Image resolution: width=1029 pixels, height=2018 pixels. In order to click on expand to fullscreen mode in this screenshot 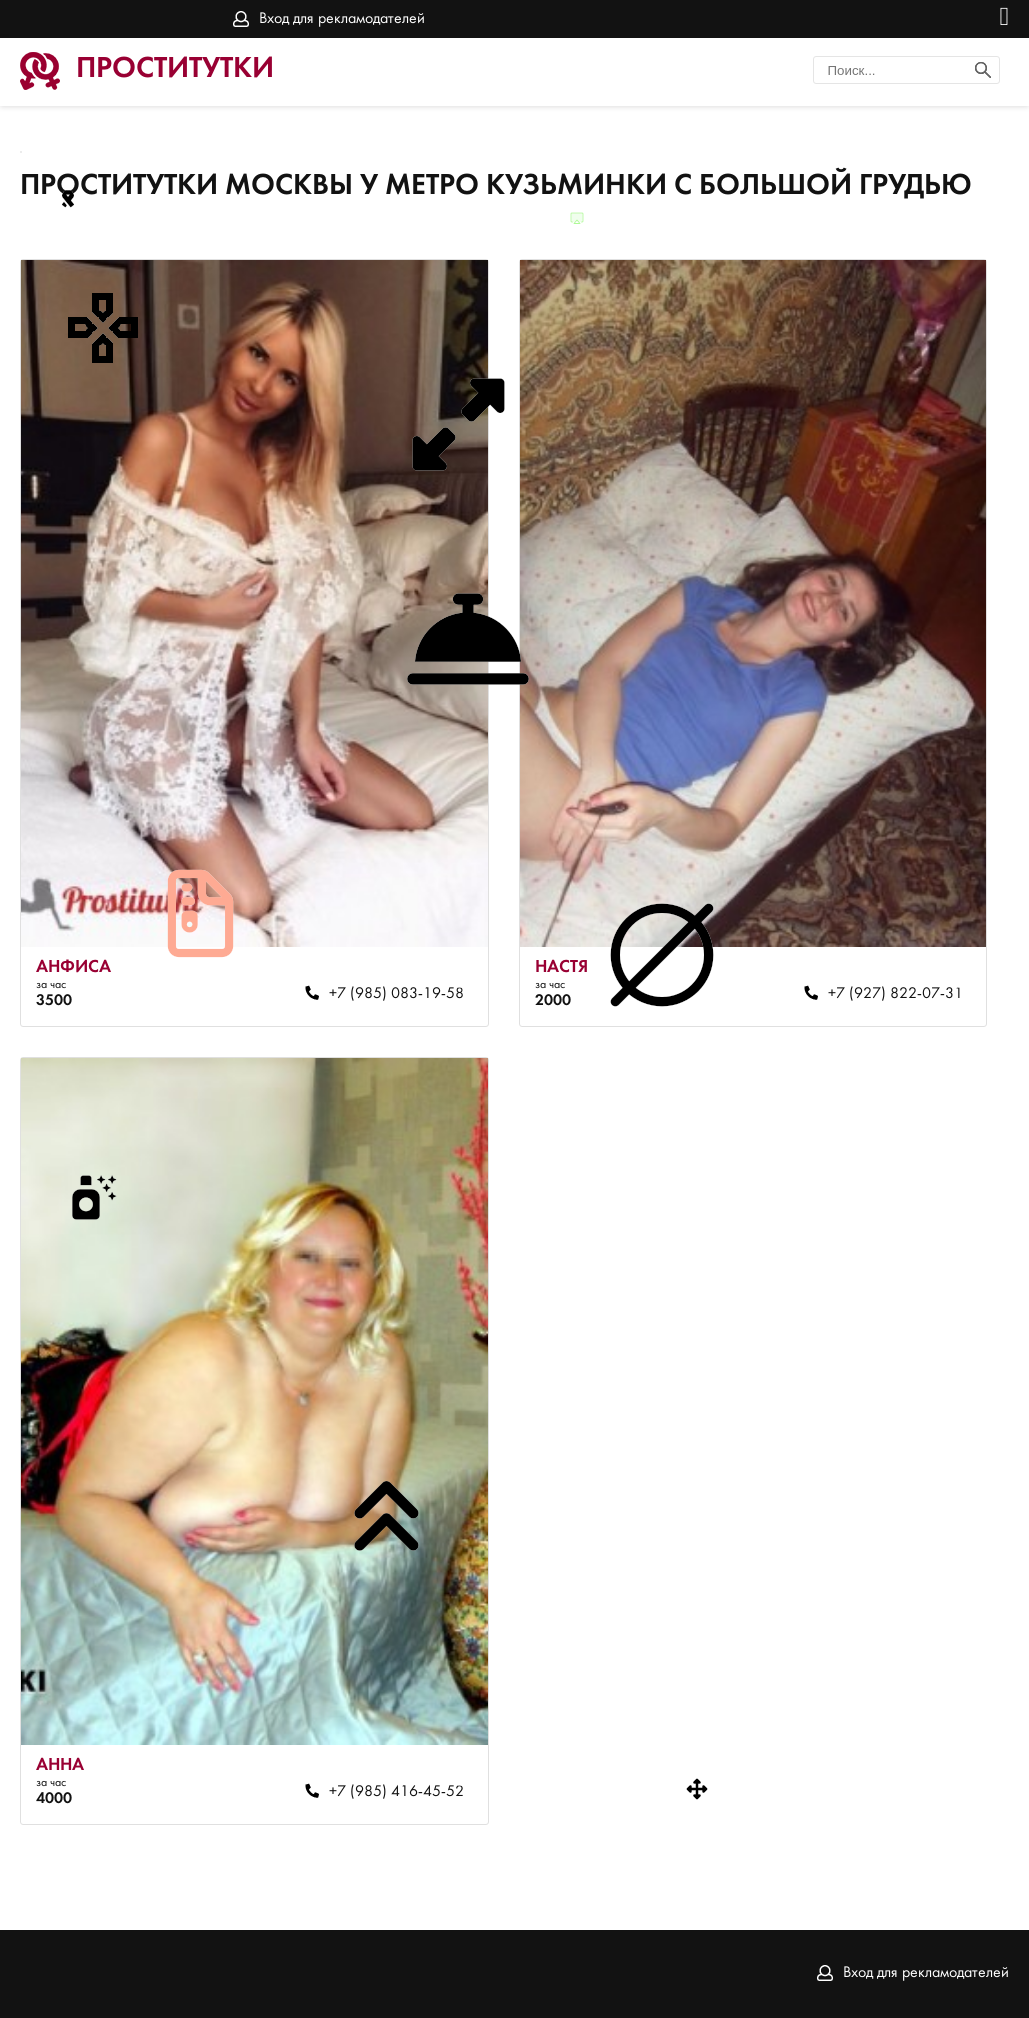, I will do `click(458, 424)`.